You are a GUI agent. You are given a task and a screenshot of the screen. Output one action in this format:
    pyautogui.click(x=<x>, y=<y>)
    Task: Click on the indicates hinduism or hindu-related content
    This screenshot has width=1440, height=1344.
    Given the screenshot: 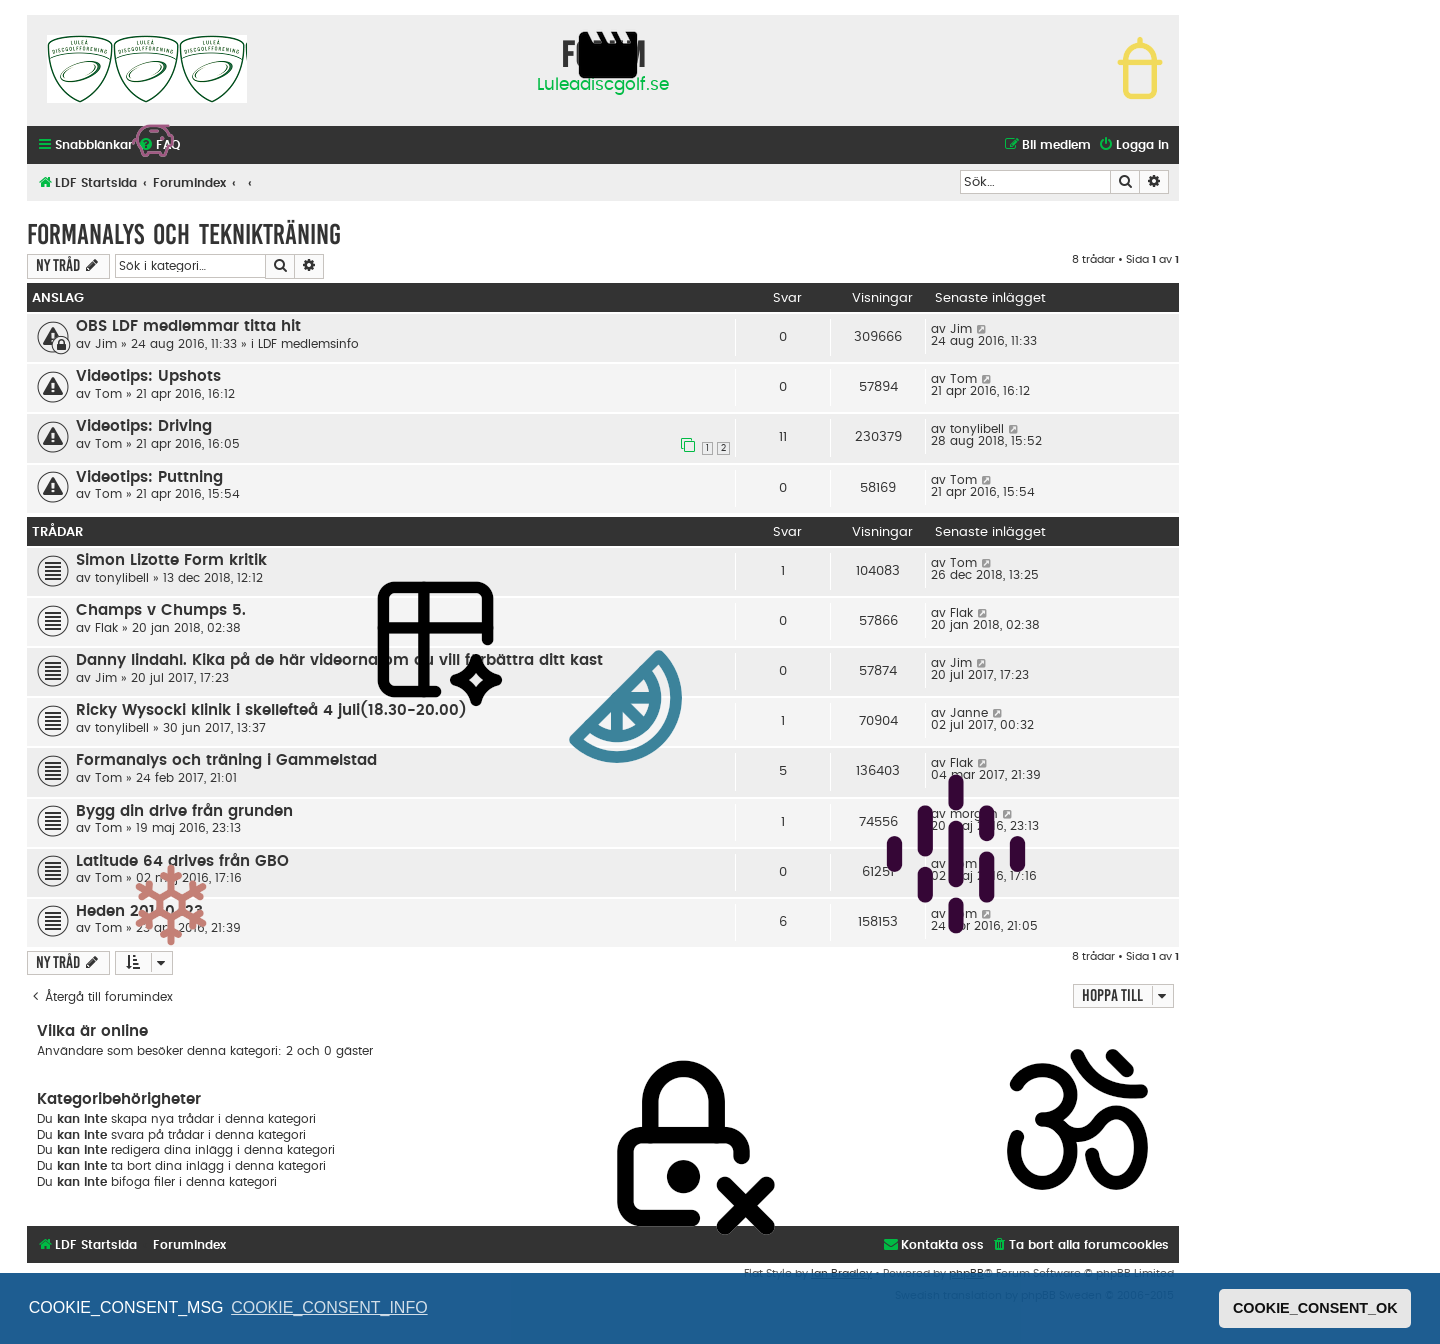 What is the action you would take?
    pyautogui.click(x=1077, y=1119)
    